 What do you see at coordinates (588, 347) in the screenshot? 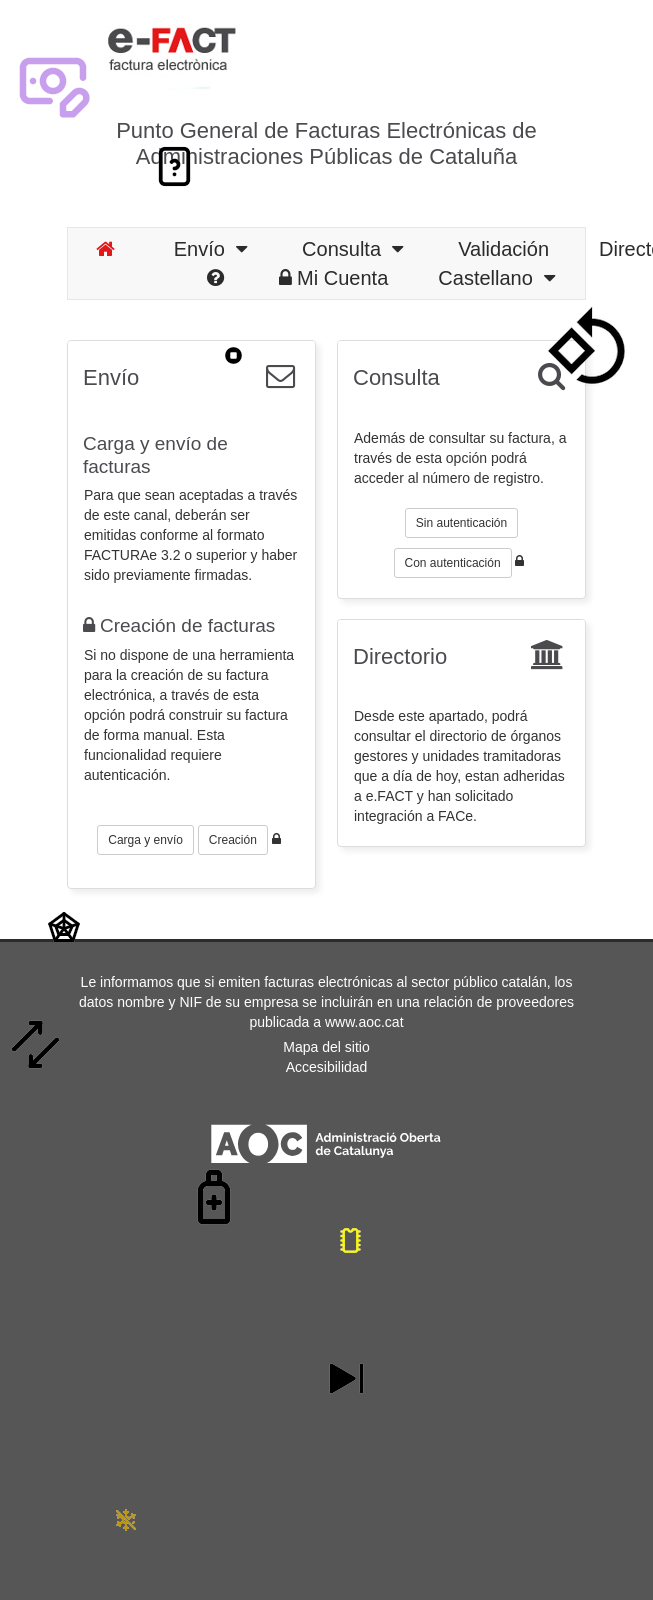
I see `rotate image 90 degrees counterclockwise` at bounding box center [588, 347].